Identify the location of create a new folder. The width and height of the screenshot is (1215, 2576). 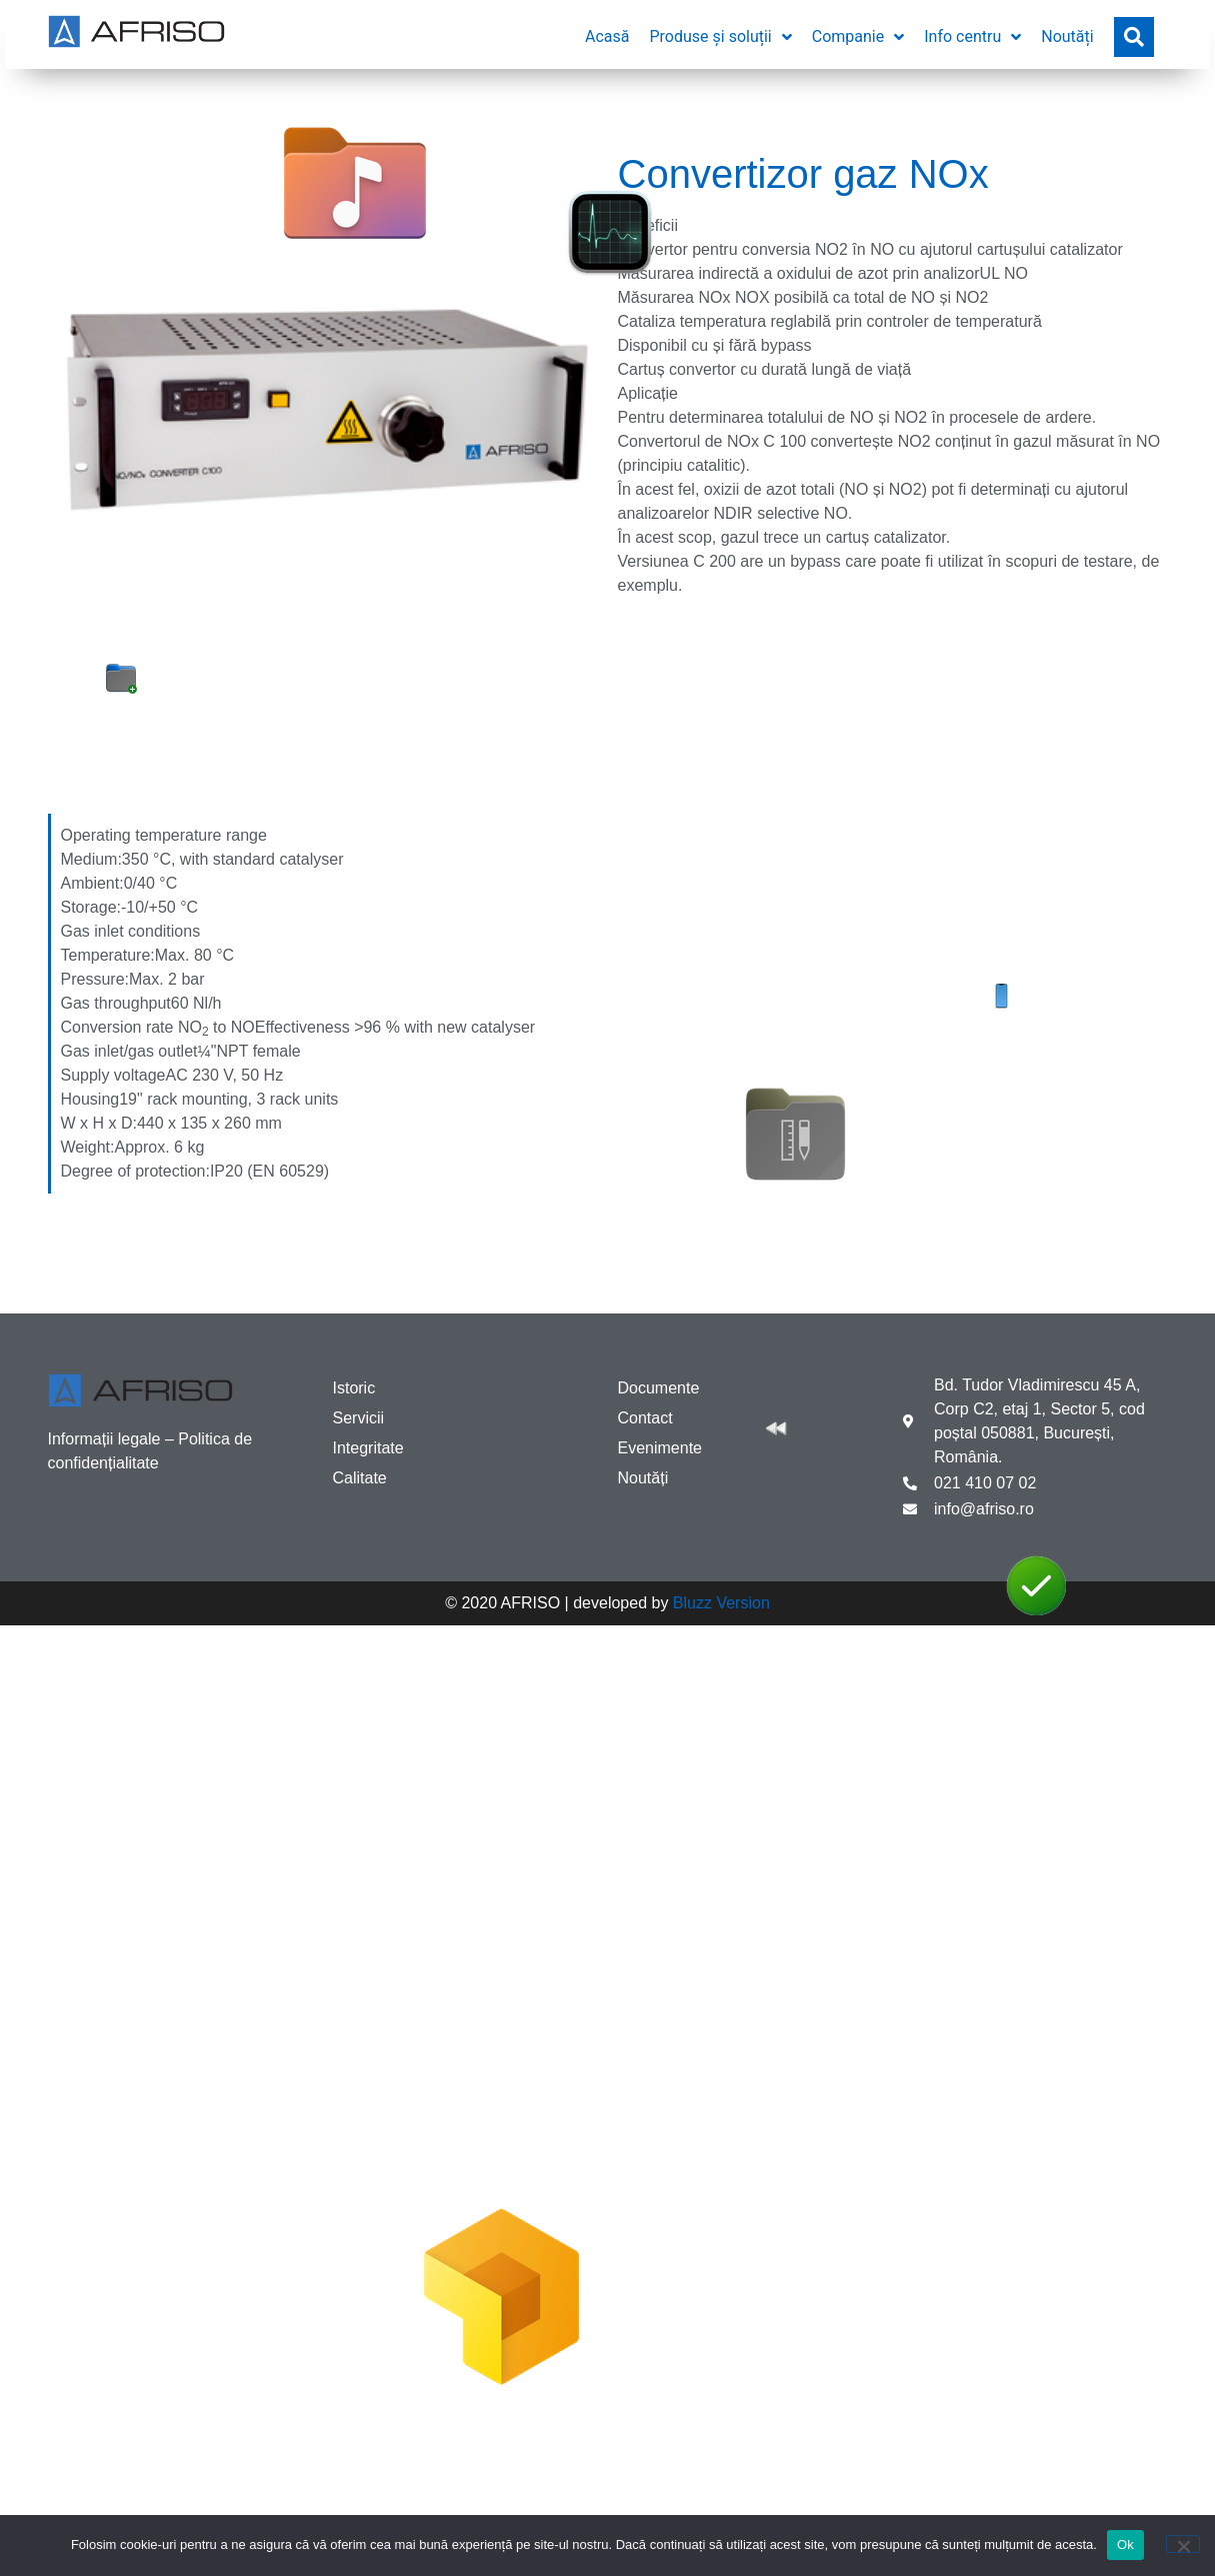
(121, 678).